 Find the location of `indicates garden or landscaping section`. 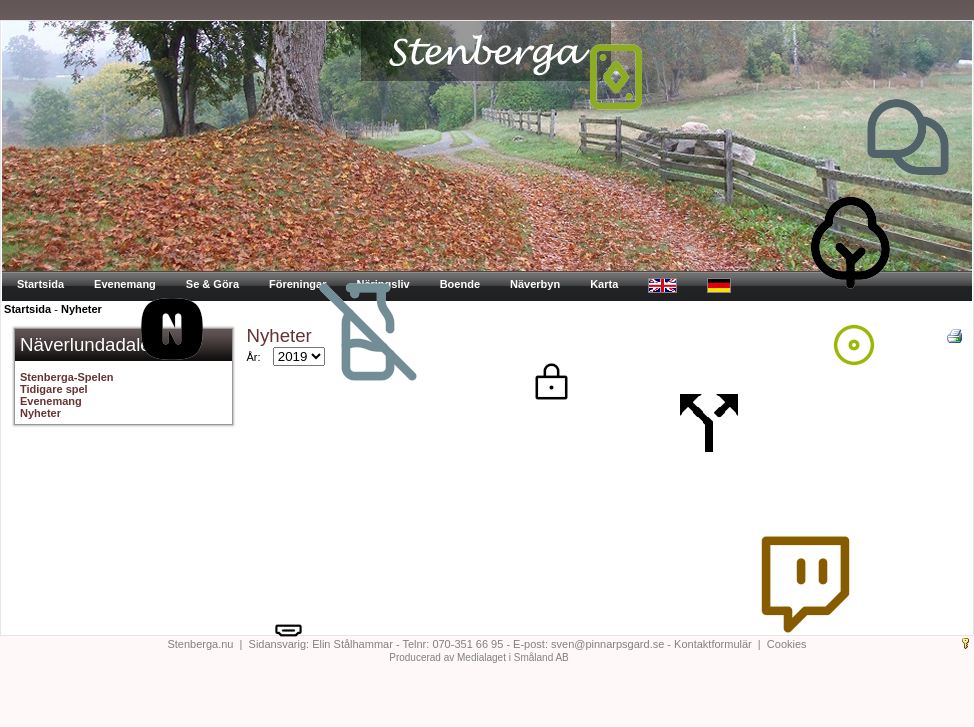

indicates garden or landscaping section is located at coordinates (850, 240).